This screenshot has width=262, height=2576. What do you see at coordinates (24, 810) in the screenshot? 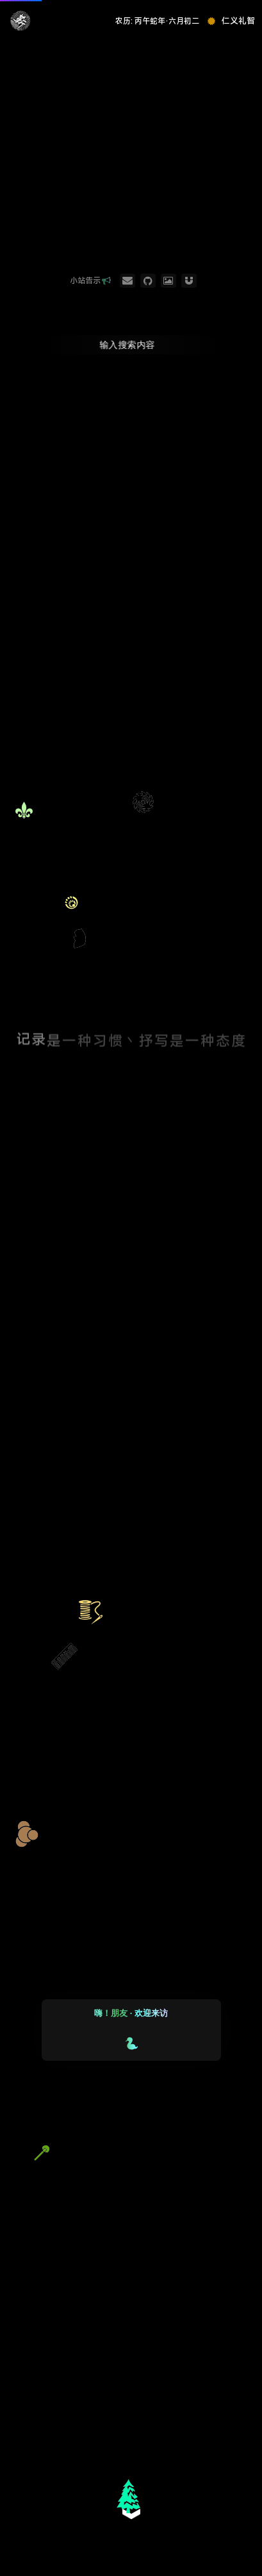
I see `decorative emblem representing French or royal heritage` at bounding box center [24, 810].